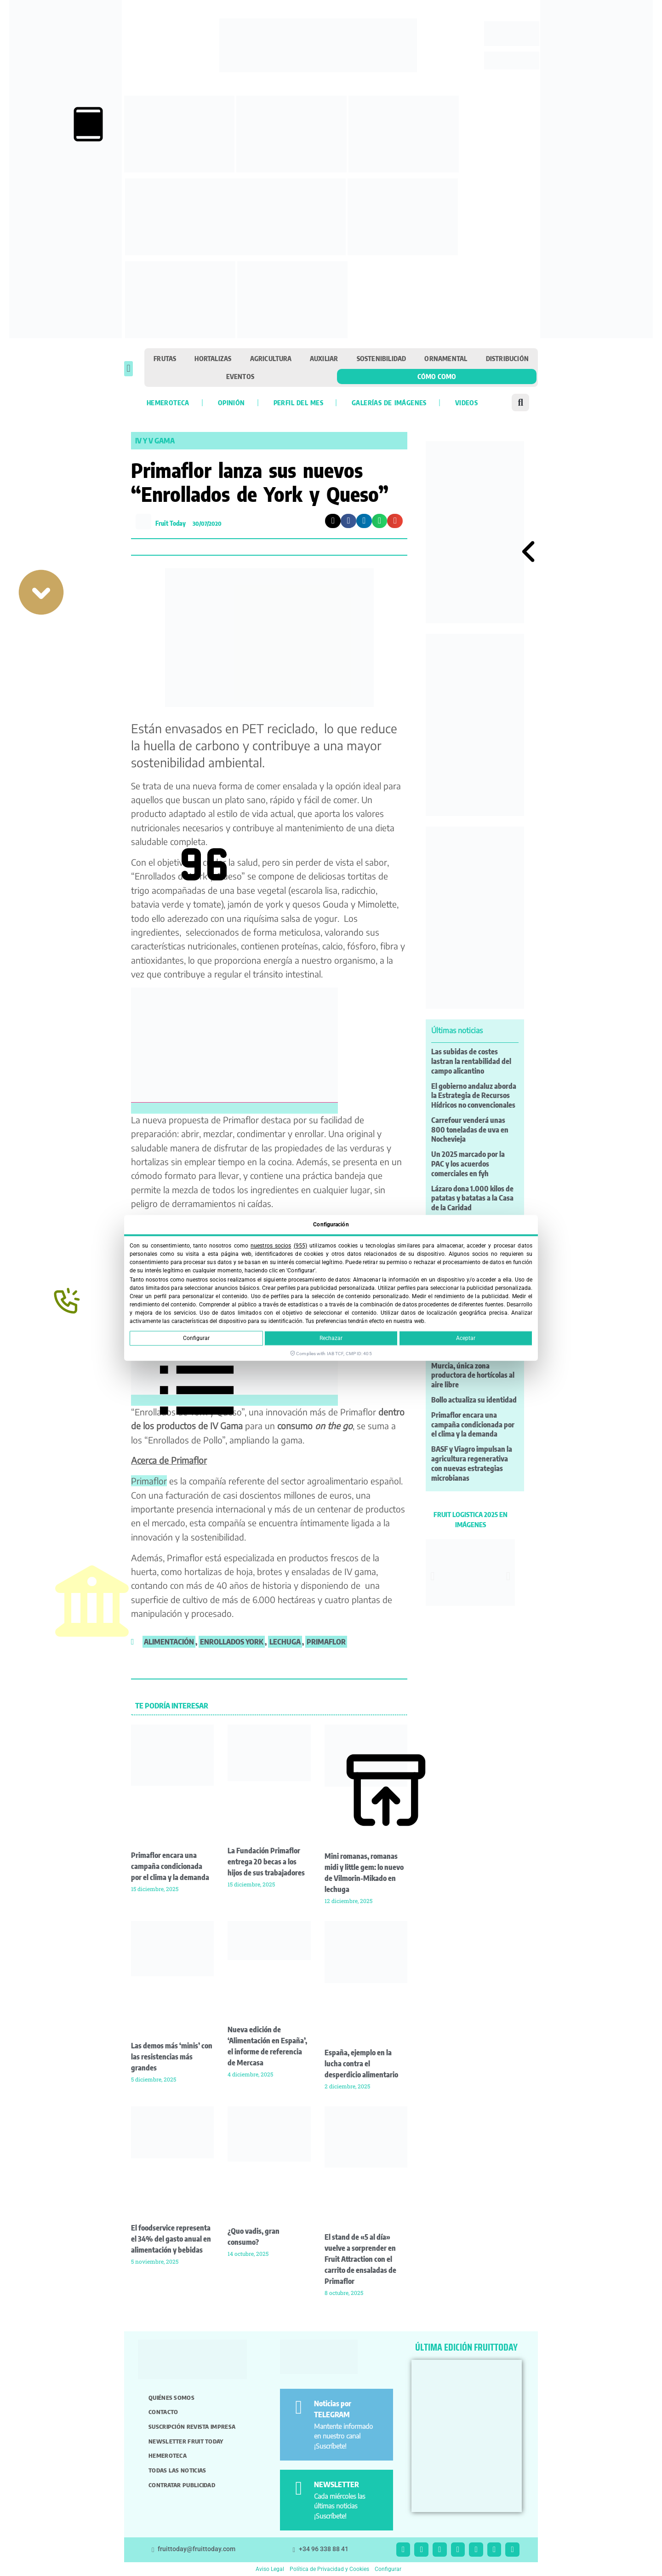  What do you see at coordinates (41, 592) in the screenshot?
I see `expand to show more content` at bounding box center [41, 592].